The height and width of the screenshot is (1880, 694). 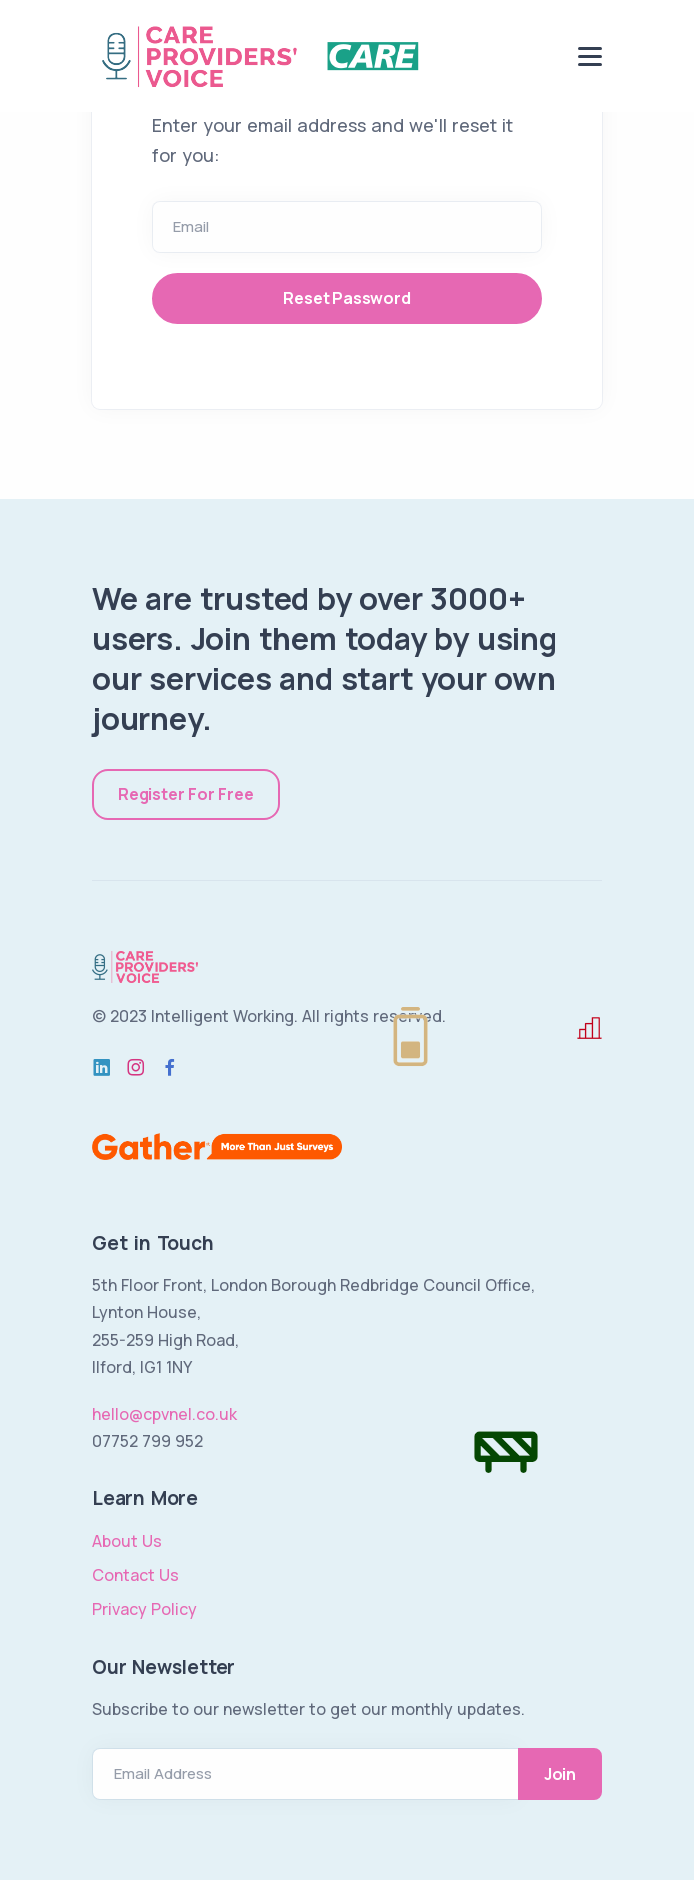 I want to click on view analytics or statistics, so click(x=589, y=1028).